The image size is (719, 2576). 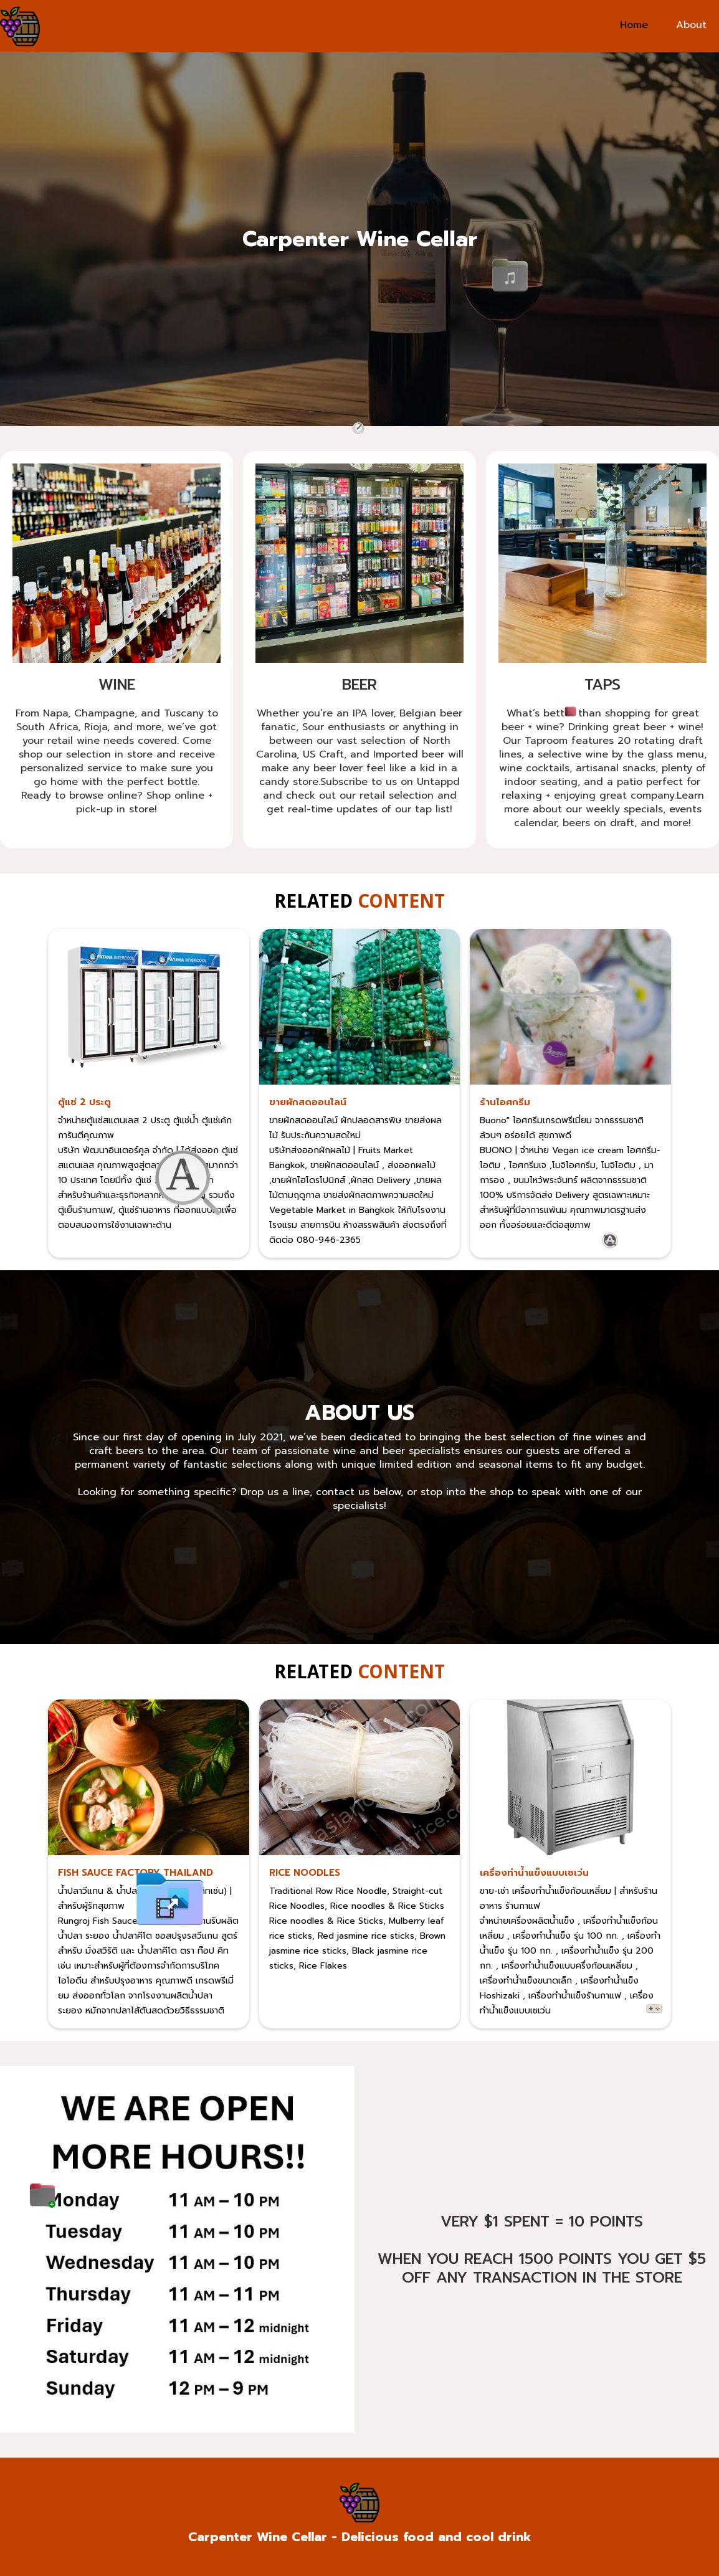 What do you see at coordinates (42, 2195) in the screenshot?
I see `create a new folder` at bounding box center [42, 2195].